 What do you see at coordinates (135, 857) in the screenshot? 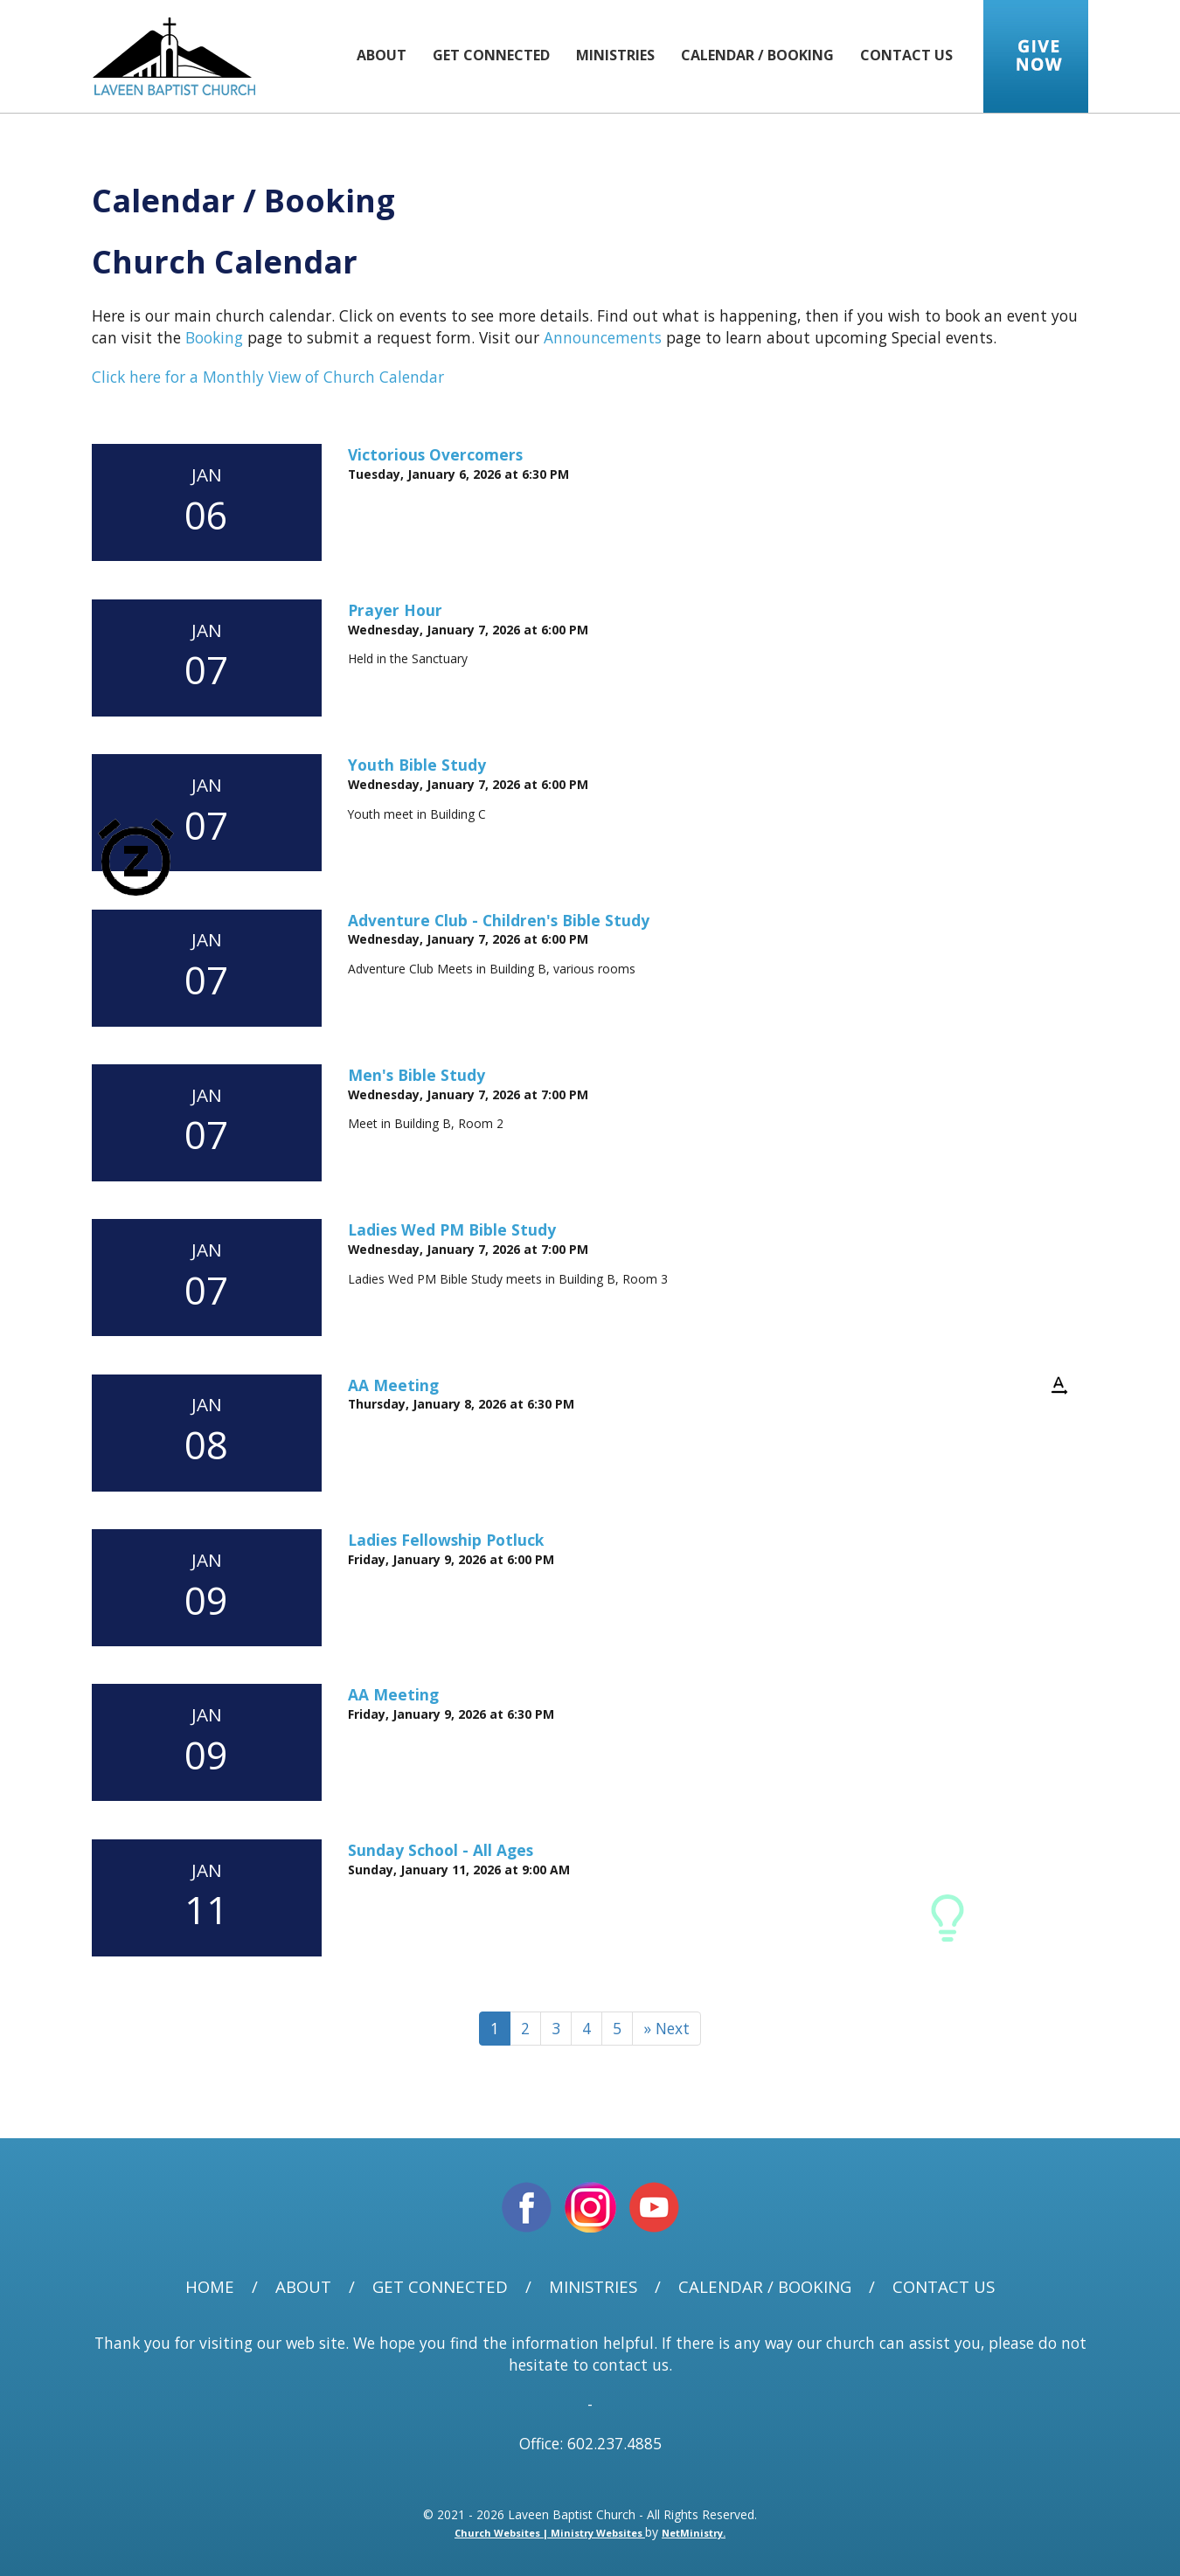
I see `snooze an alarm or reminder` at bounding box center [135, 857].